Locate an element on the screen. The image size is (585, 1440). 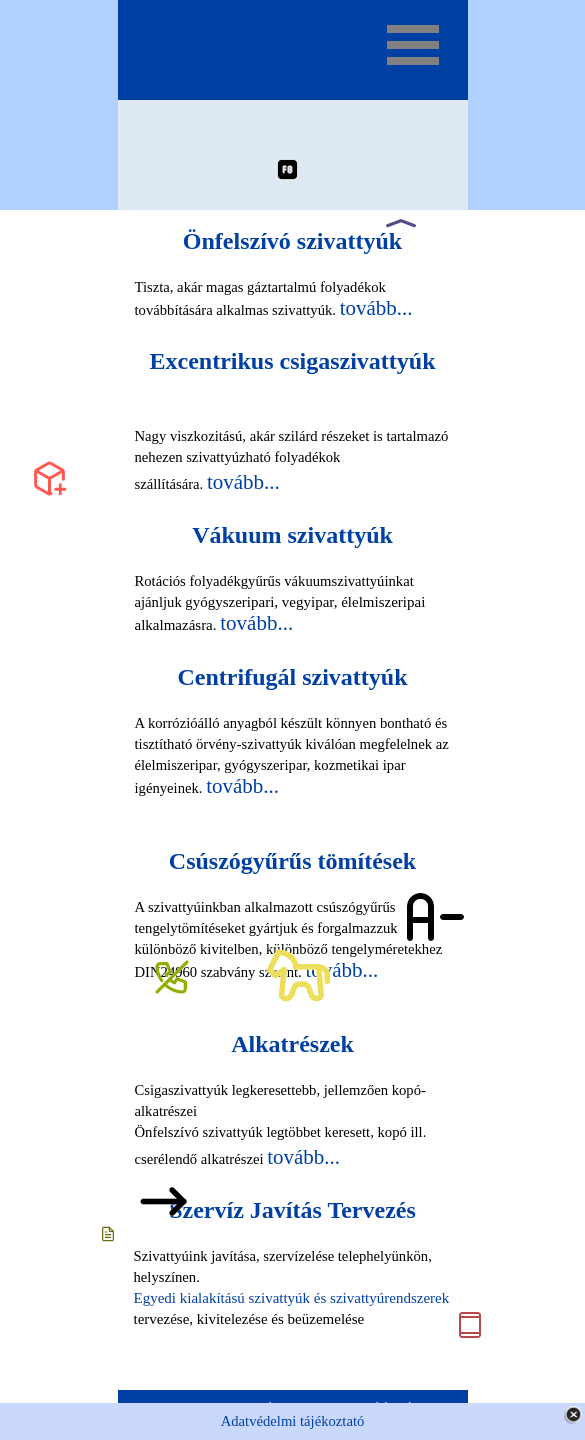
decrease font size is located at coordinates (434, 917).